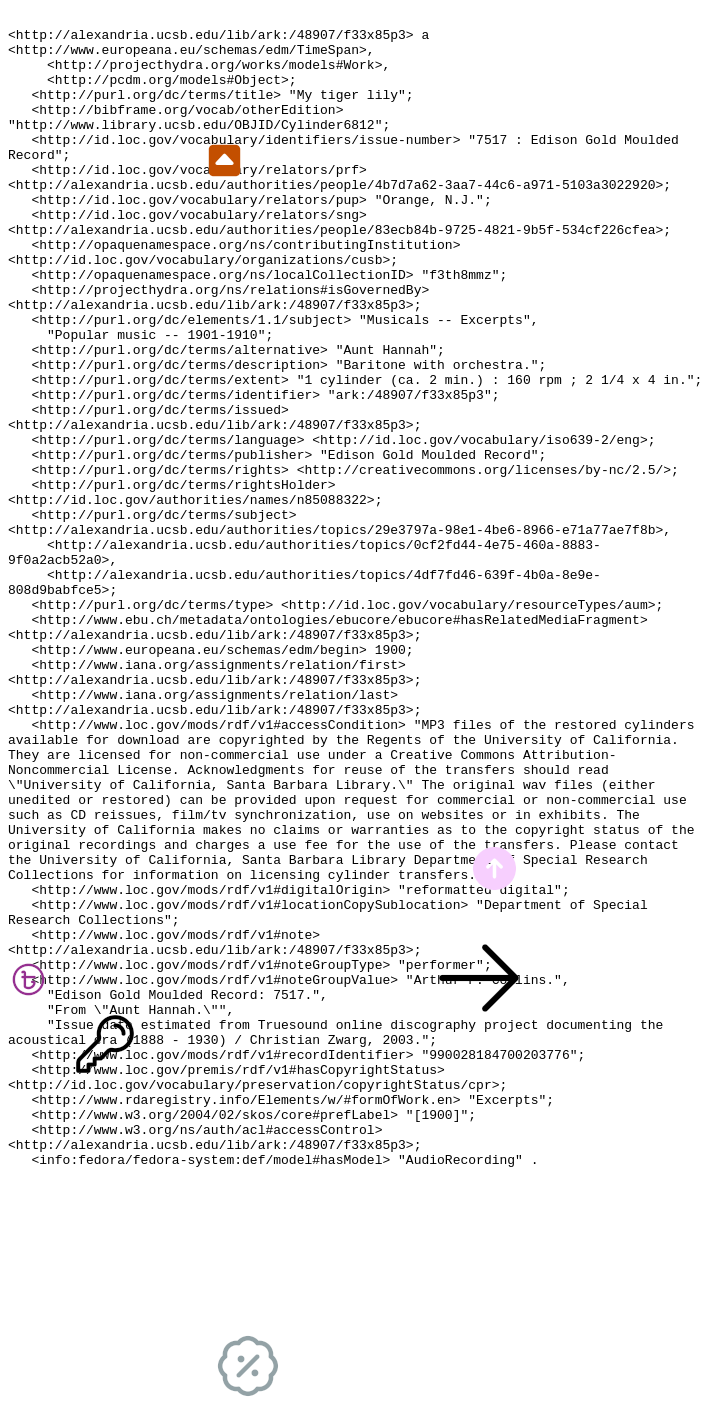  What do you see at coordinates (494, 868) in the screenshot?
I see `upload a file or content` at bounding box center [494, 868].